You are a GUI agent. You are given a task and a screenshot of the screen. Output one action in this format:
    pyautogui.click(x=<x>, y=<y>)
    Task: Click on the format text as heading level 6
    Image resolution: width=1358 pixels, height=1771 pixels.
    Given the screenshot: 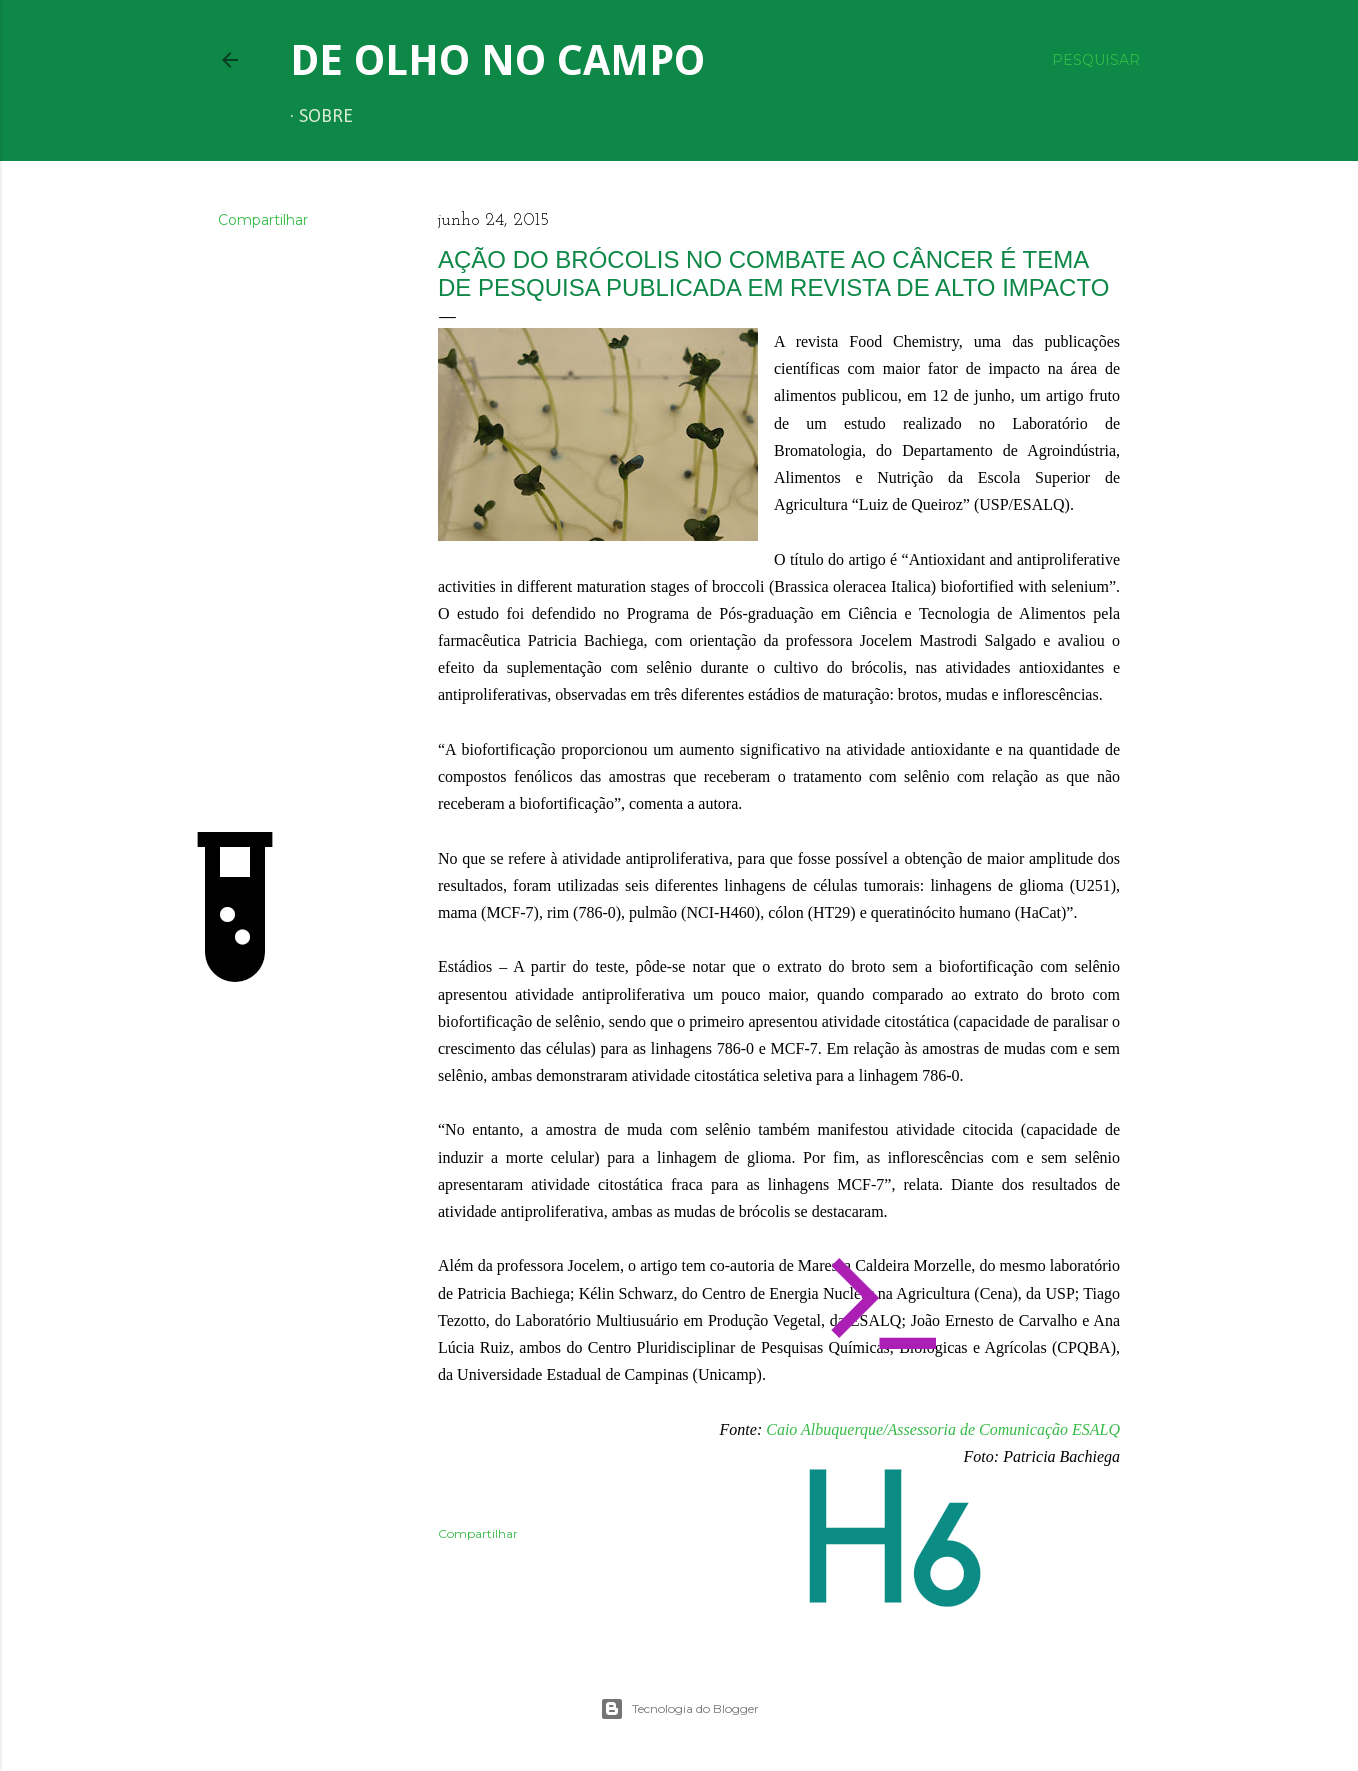 What is the action you would take?
    pyautogui.click(x=893, y=1536)
    